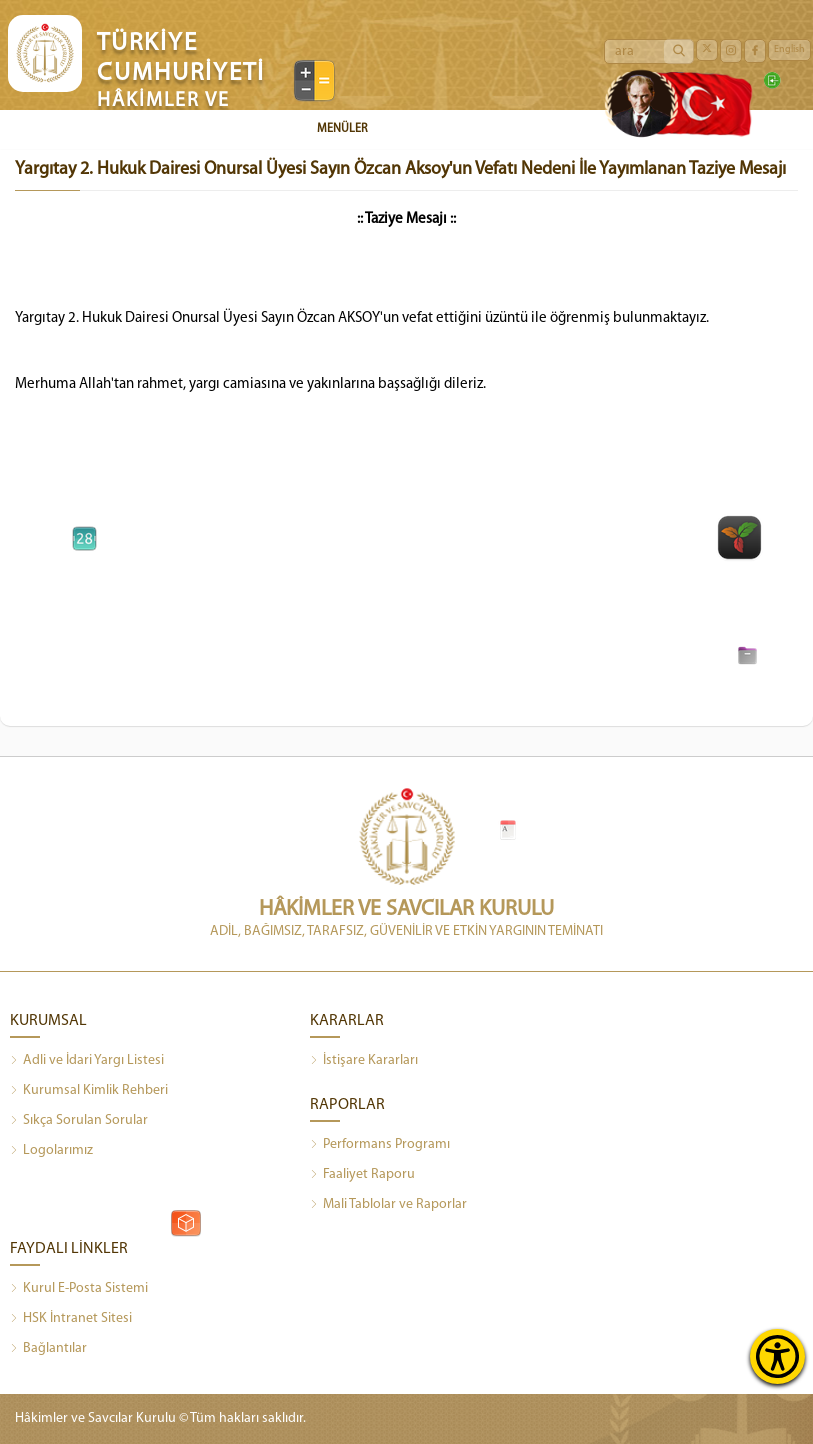 The image size is (813, 1444). Describe the element at coordinates (508, 830) in the screenshot. I see `open ebook reader application` at that location.